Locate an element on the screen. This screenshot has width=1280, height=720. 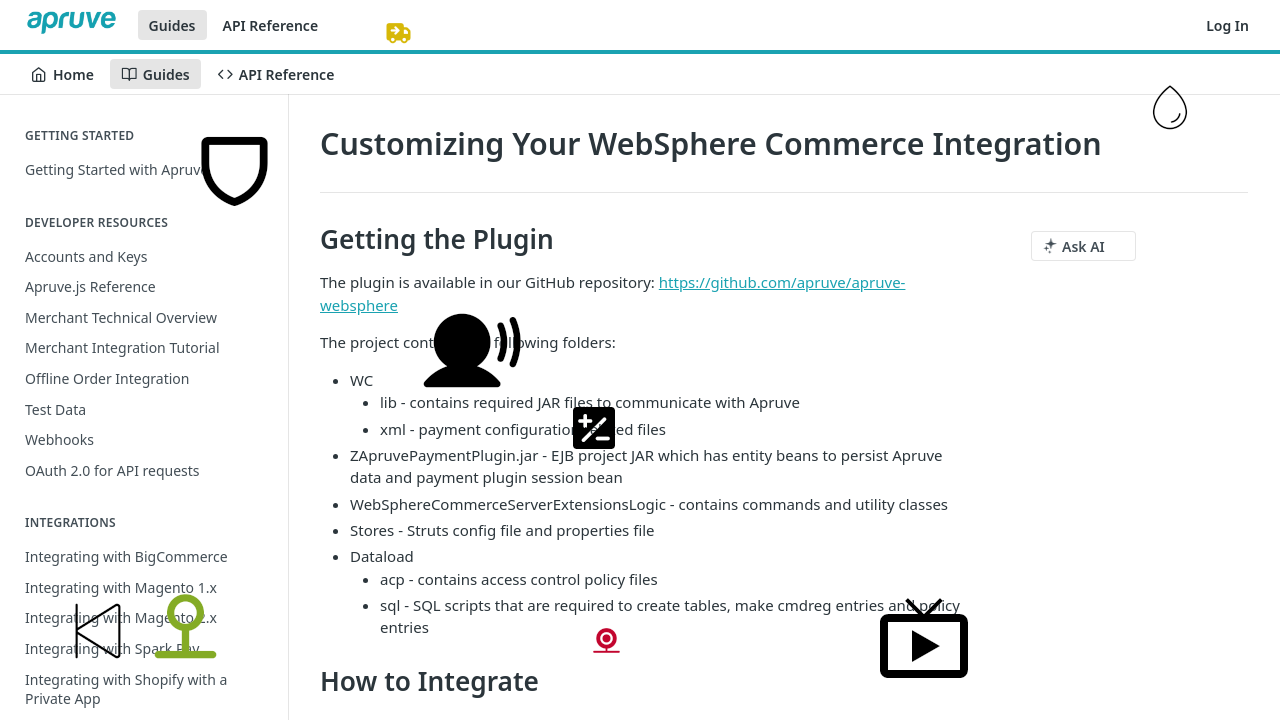
user is speaking or broadcasting audio is located at coordinates (470, 350).